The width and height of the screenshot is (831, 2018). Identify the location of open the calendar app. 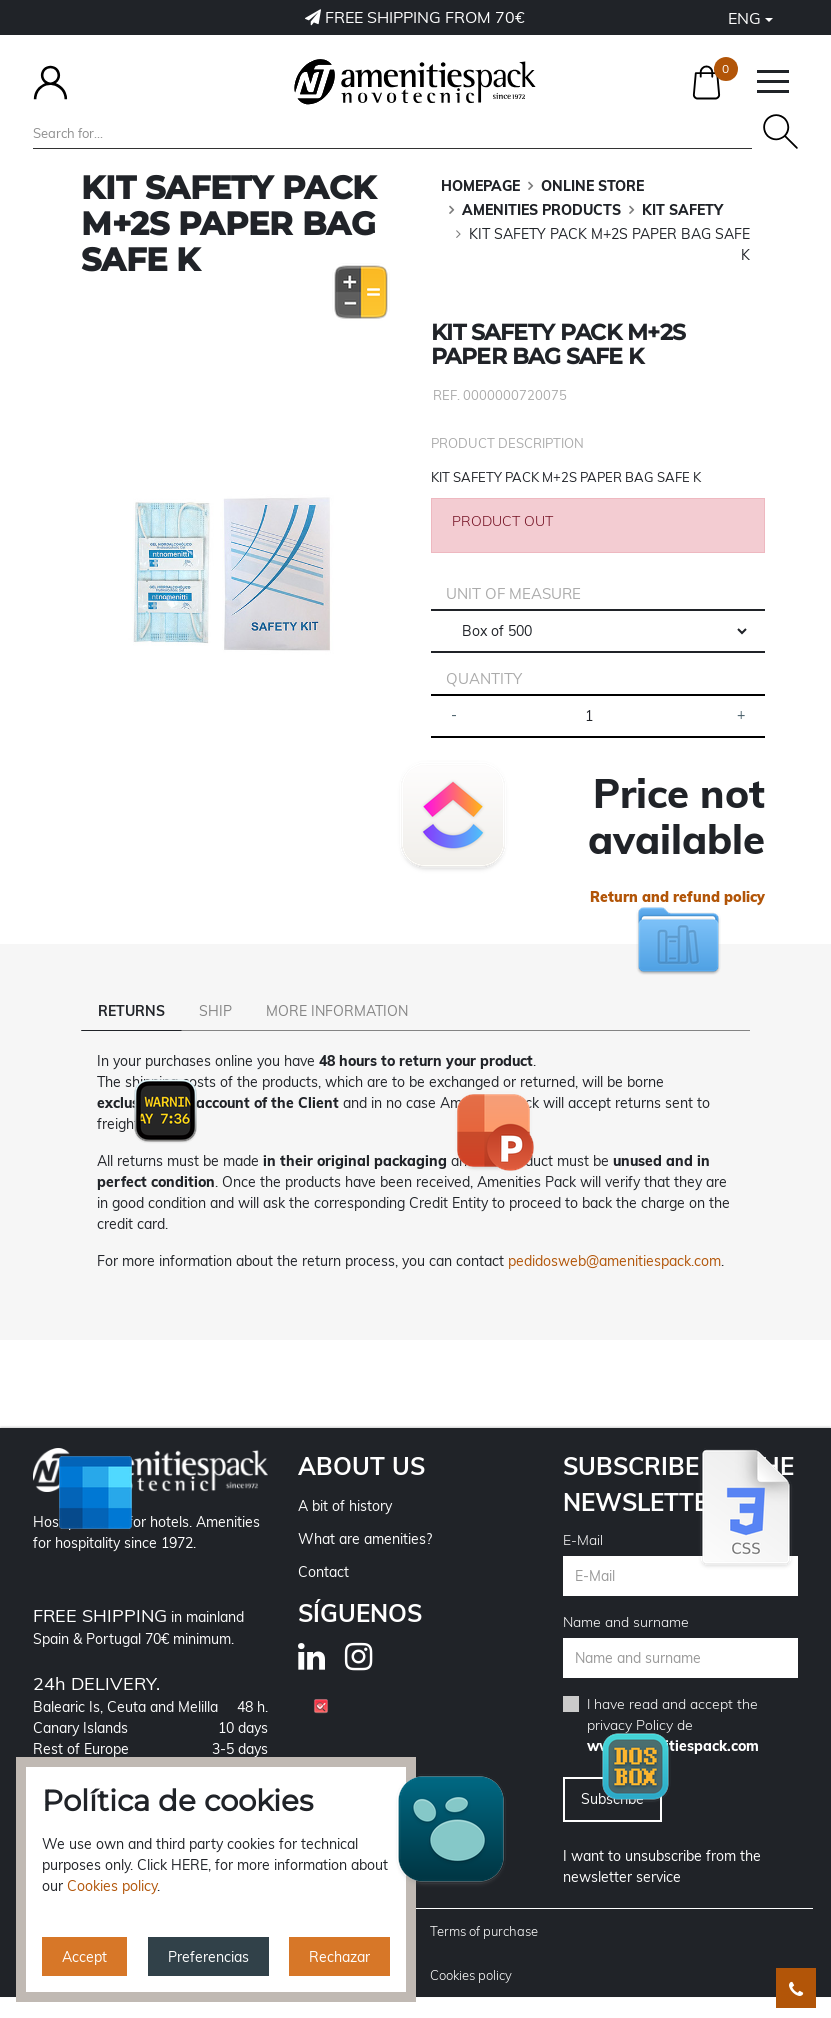
(95, 1492).